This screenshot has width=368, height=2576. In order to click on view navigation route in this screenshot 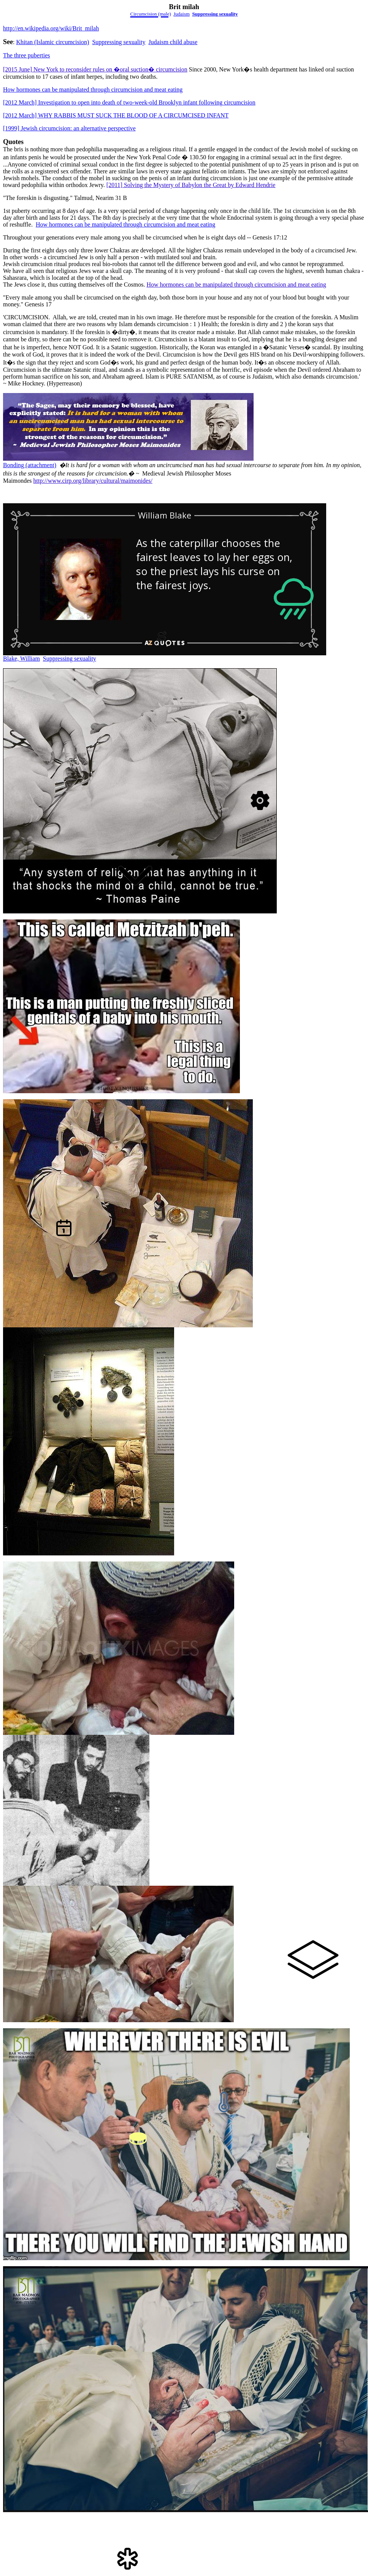, I will do `click(162, 636)`.